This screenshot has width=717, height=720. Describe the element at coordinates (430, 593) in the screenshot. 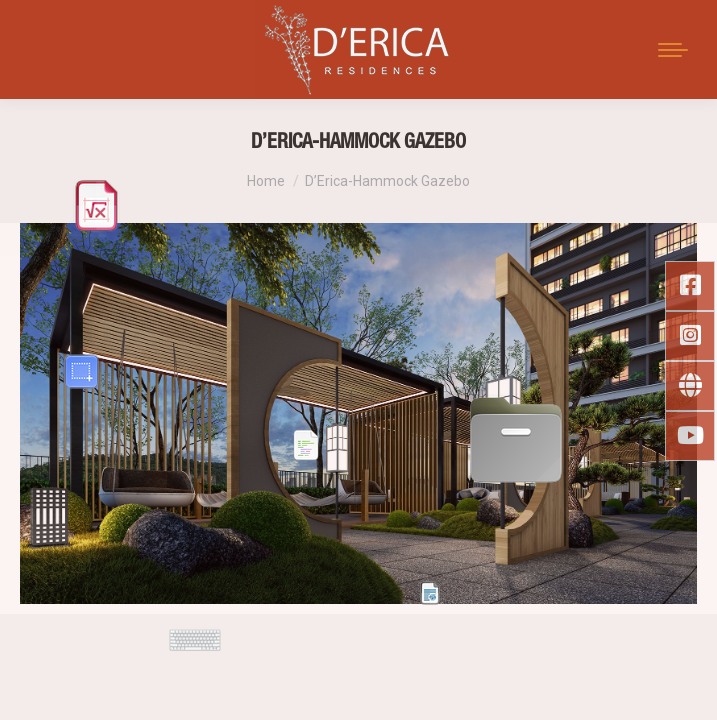

I see `libreoffice web template file type` at that location.